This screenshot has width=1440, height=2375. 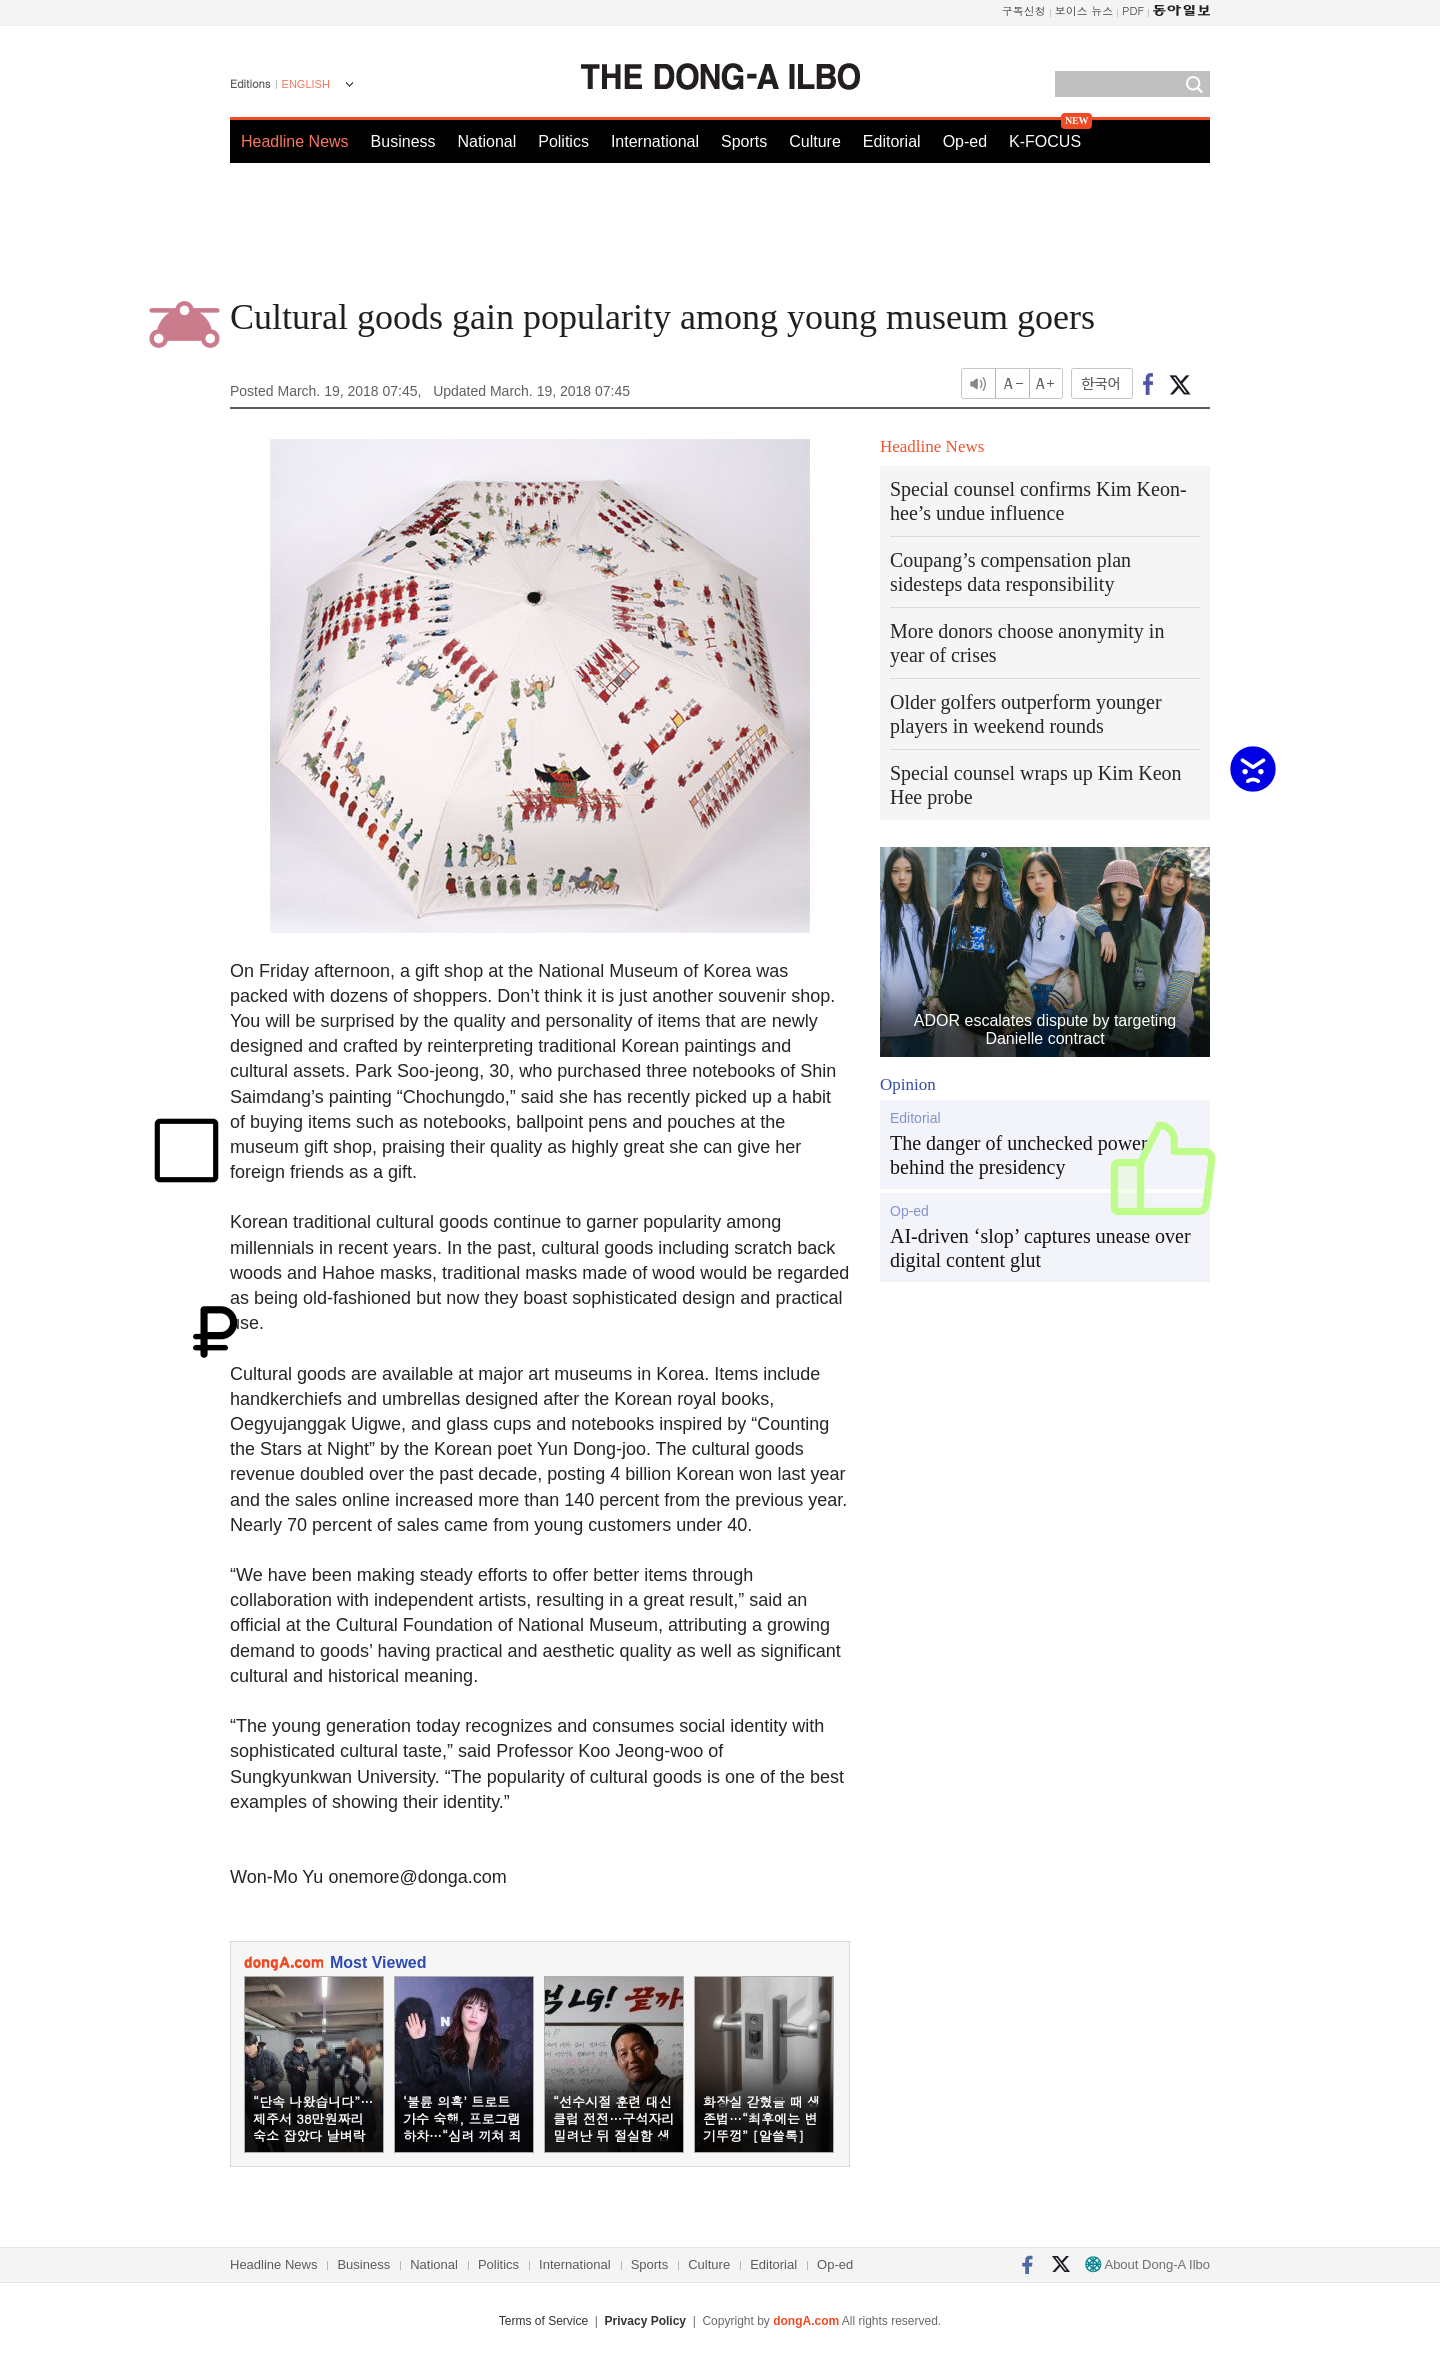 I want to click on like or approve content, so click(x=1163, y=1174).